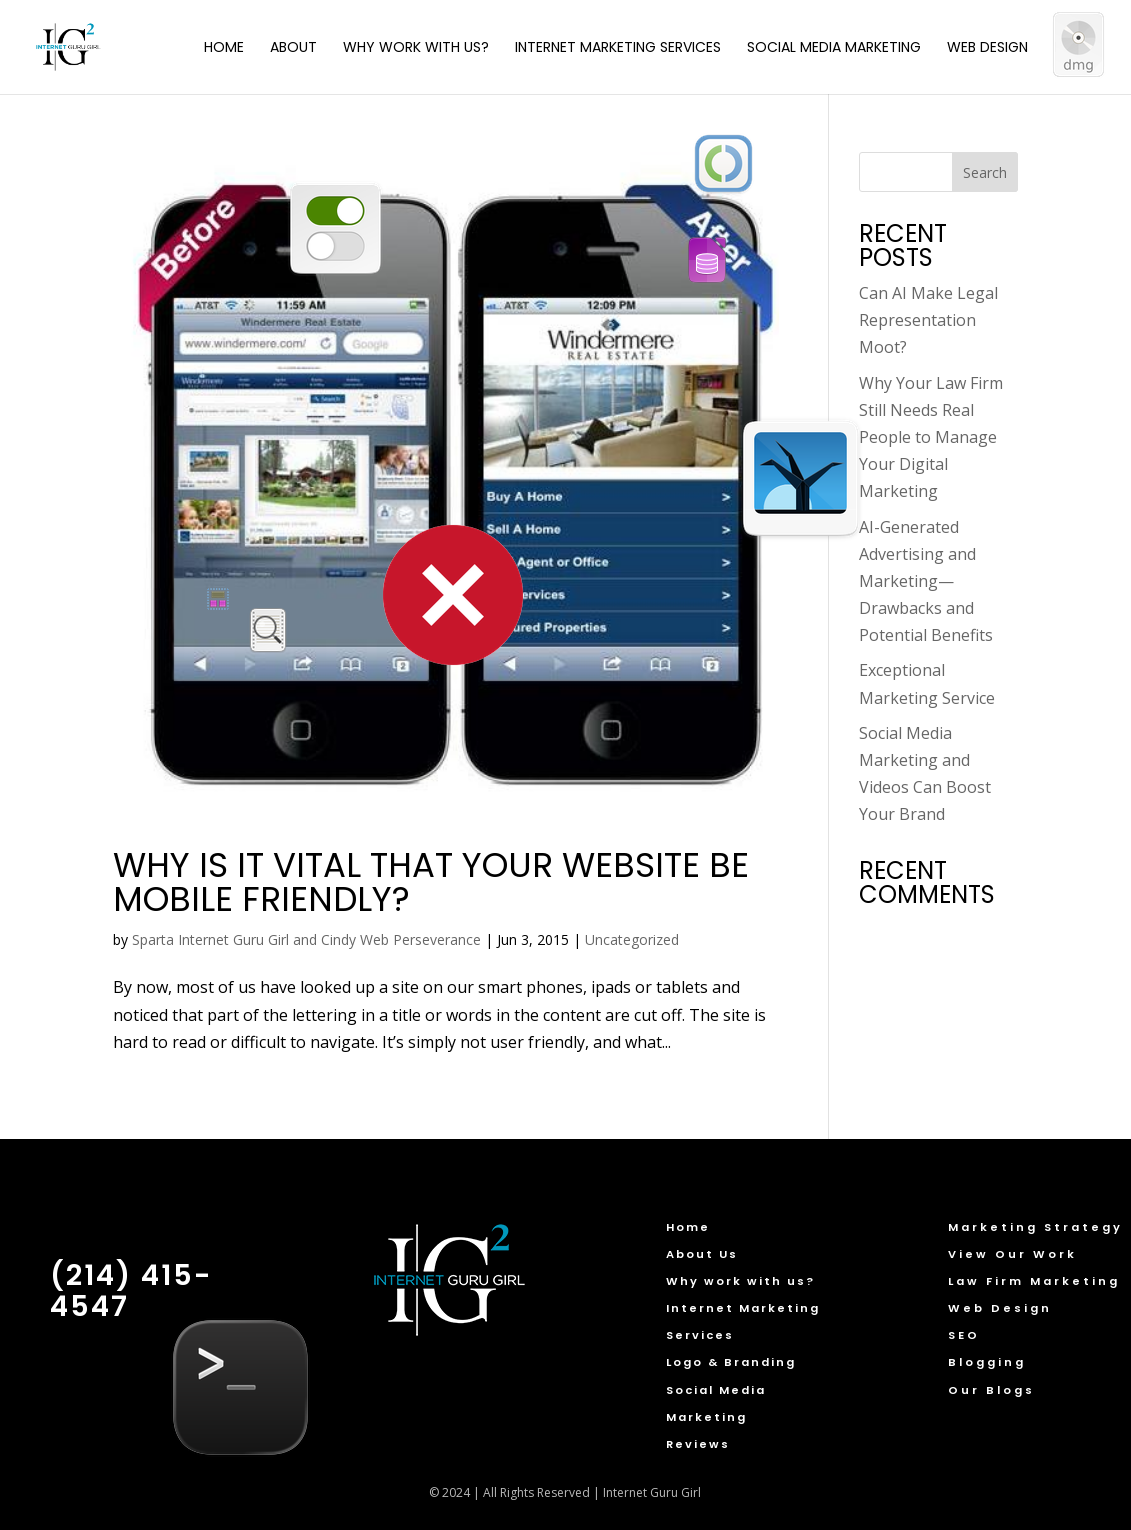  I want to click on open the AusweisApp for German digital ID authentication, so click(723, 163).